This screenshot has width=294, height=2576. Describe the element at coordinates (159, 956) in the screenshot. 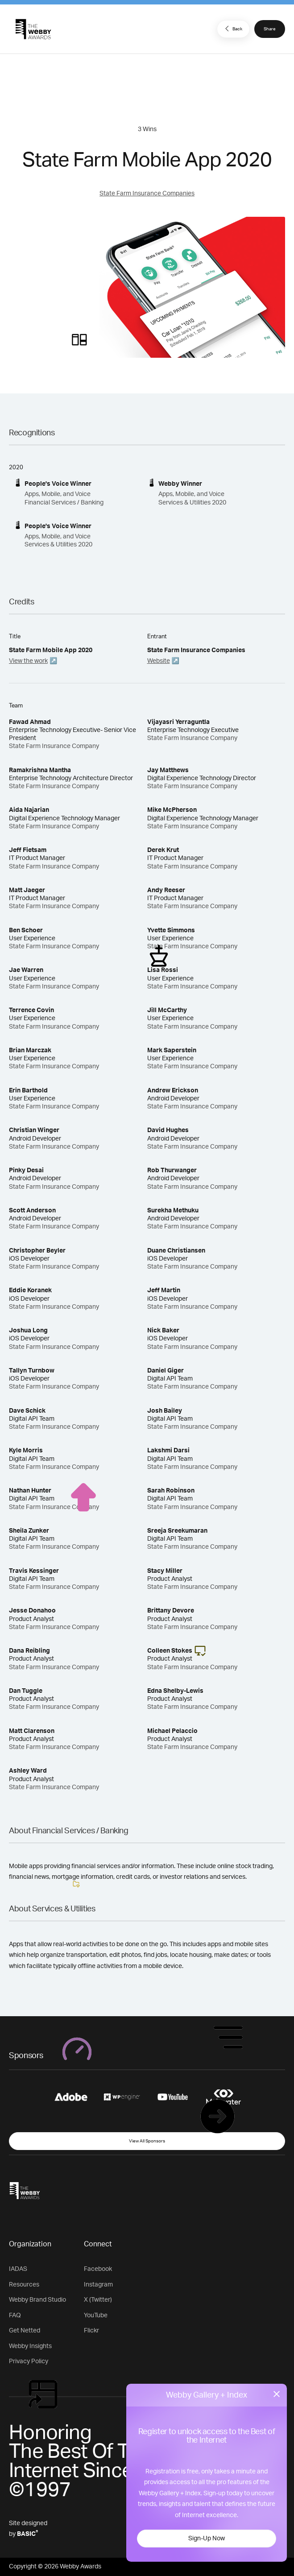

I see `represents the king piece in a chess game` at that location.